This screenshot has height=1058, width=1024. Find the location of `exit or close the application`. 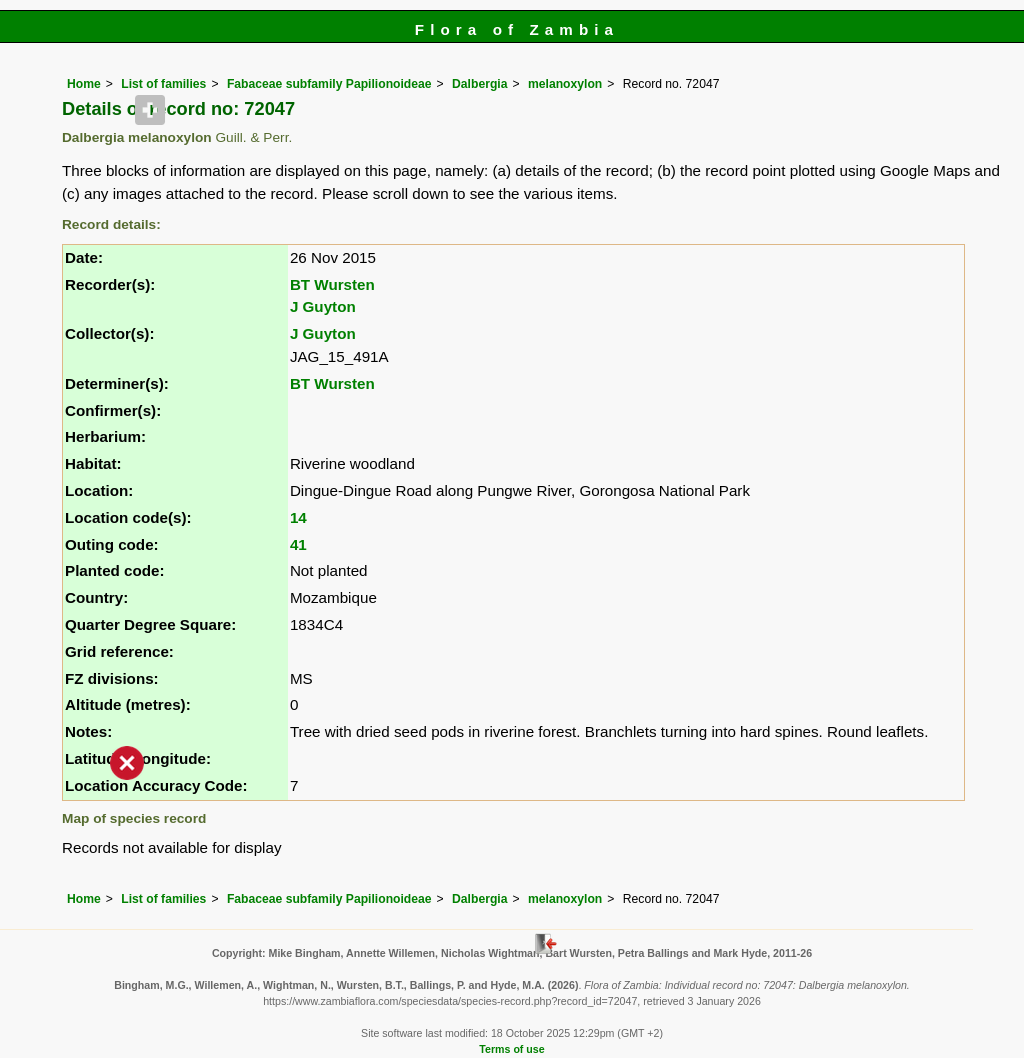

exit or close the application is located at coordinates (546, 944).